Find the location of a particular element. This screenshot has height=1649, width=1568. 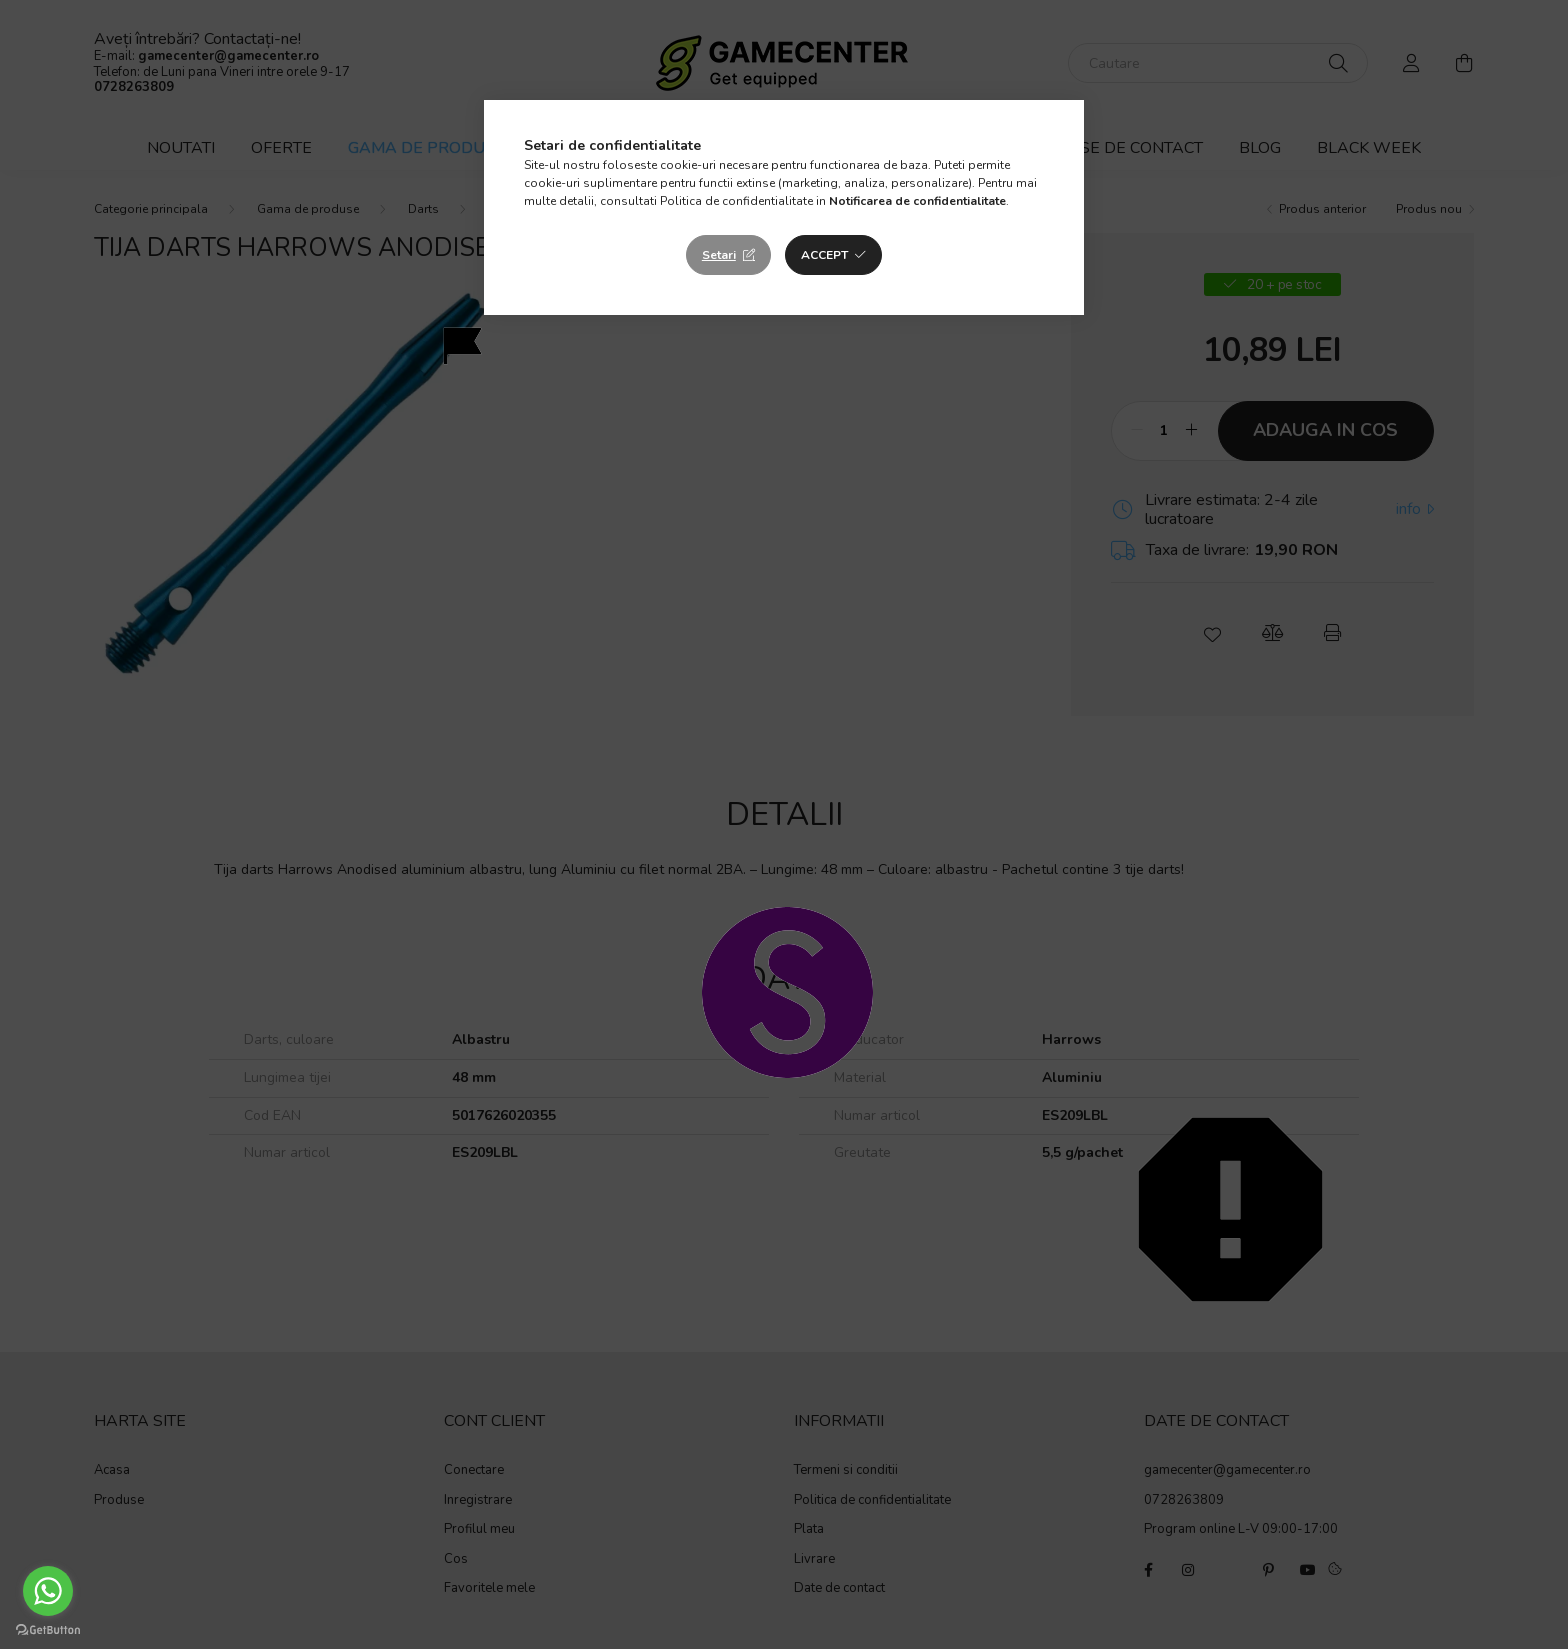

flag or mark an item for follow-up is located at coordinates (463, 345).